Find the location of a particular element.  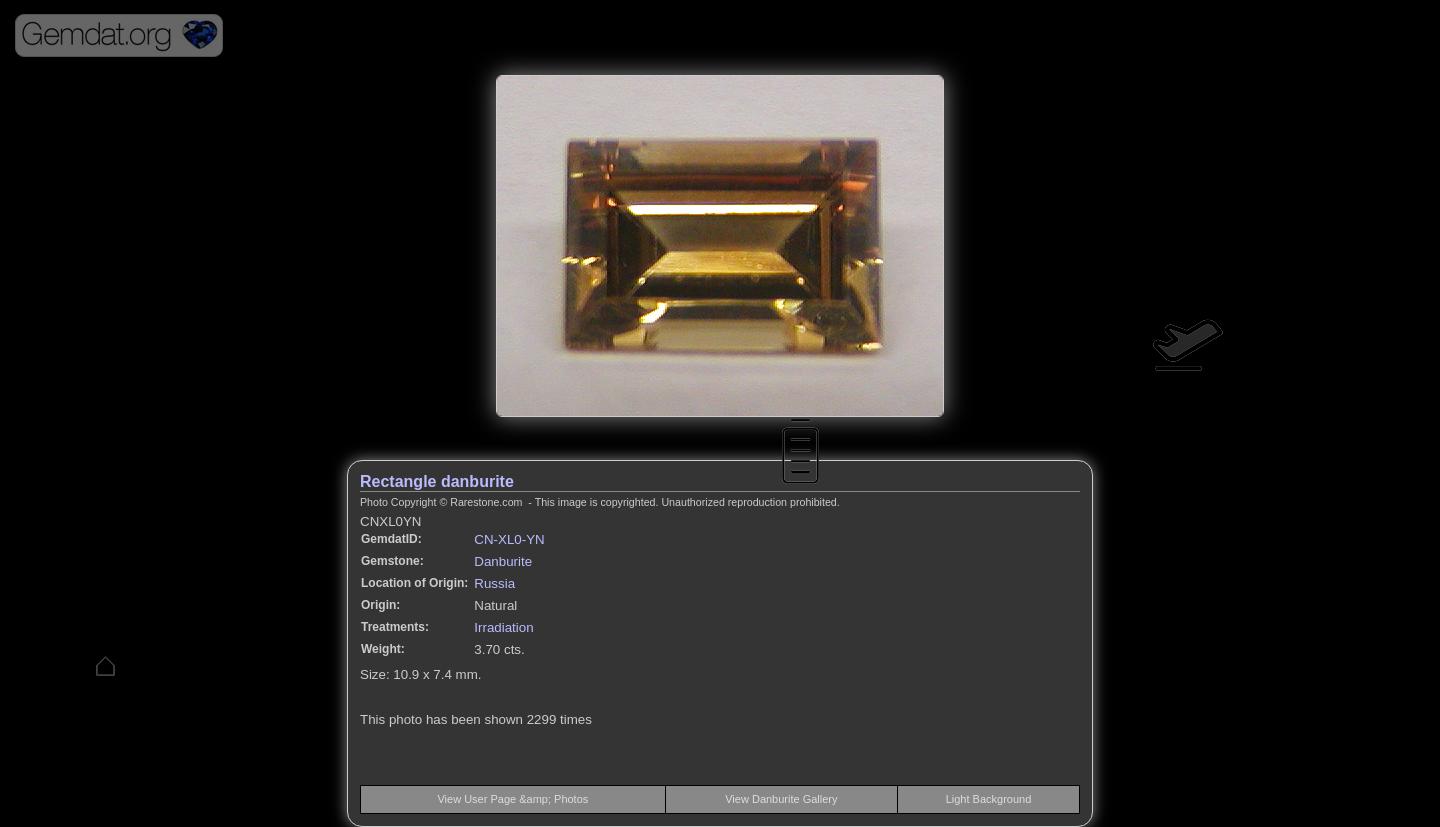

flight departure or takeoff status is located at coordinates (1188, 343).